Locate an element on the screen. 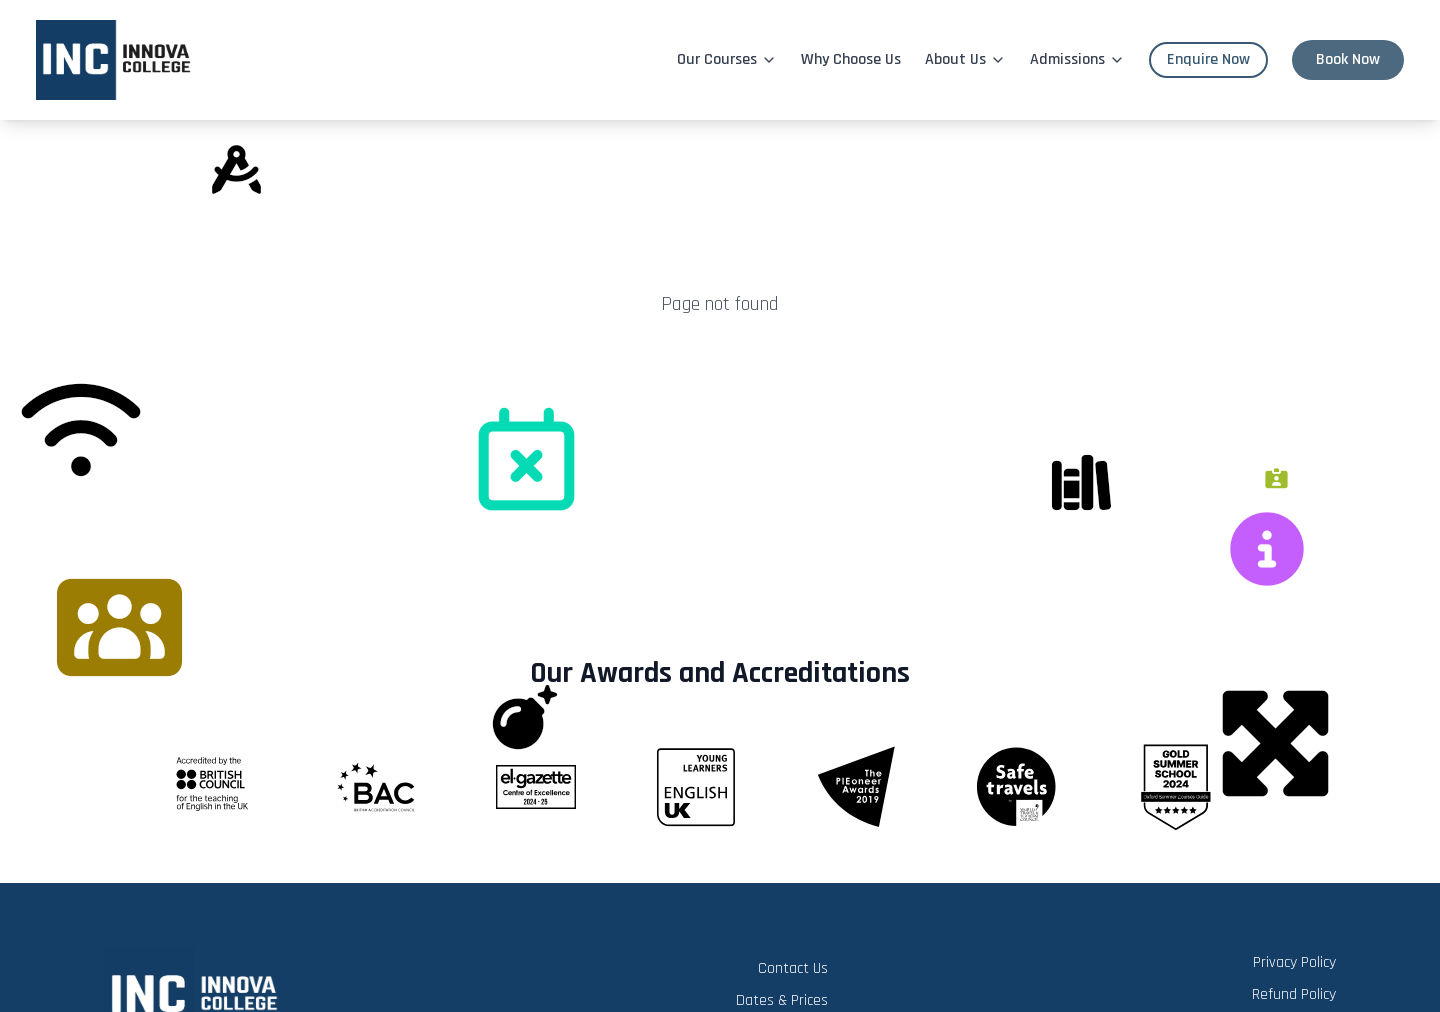 This screenshot has width=1440, height=1012. indicates strong wifi connection is located at coordinates (81, 430).